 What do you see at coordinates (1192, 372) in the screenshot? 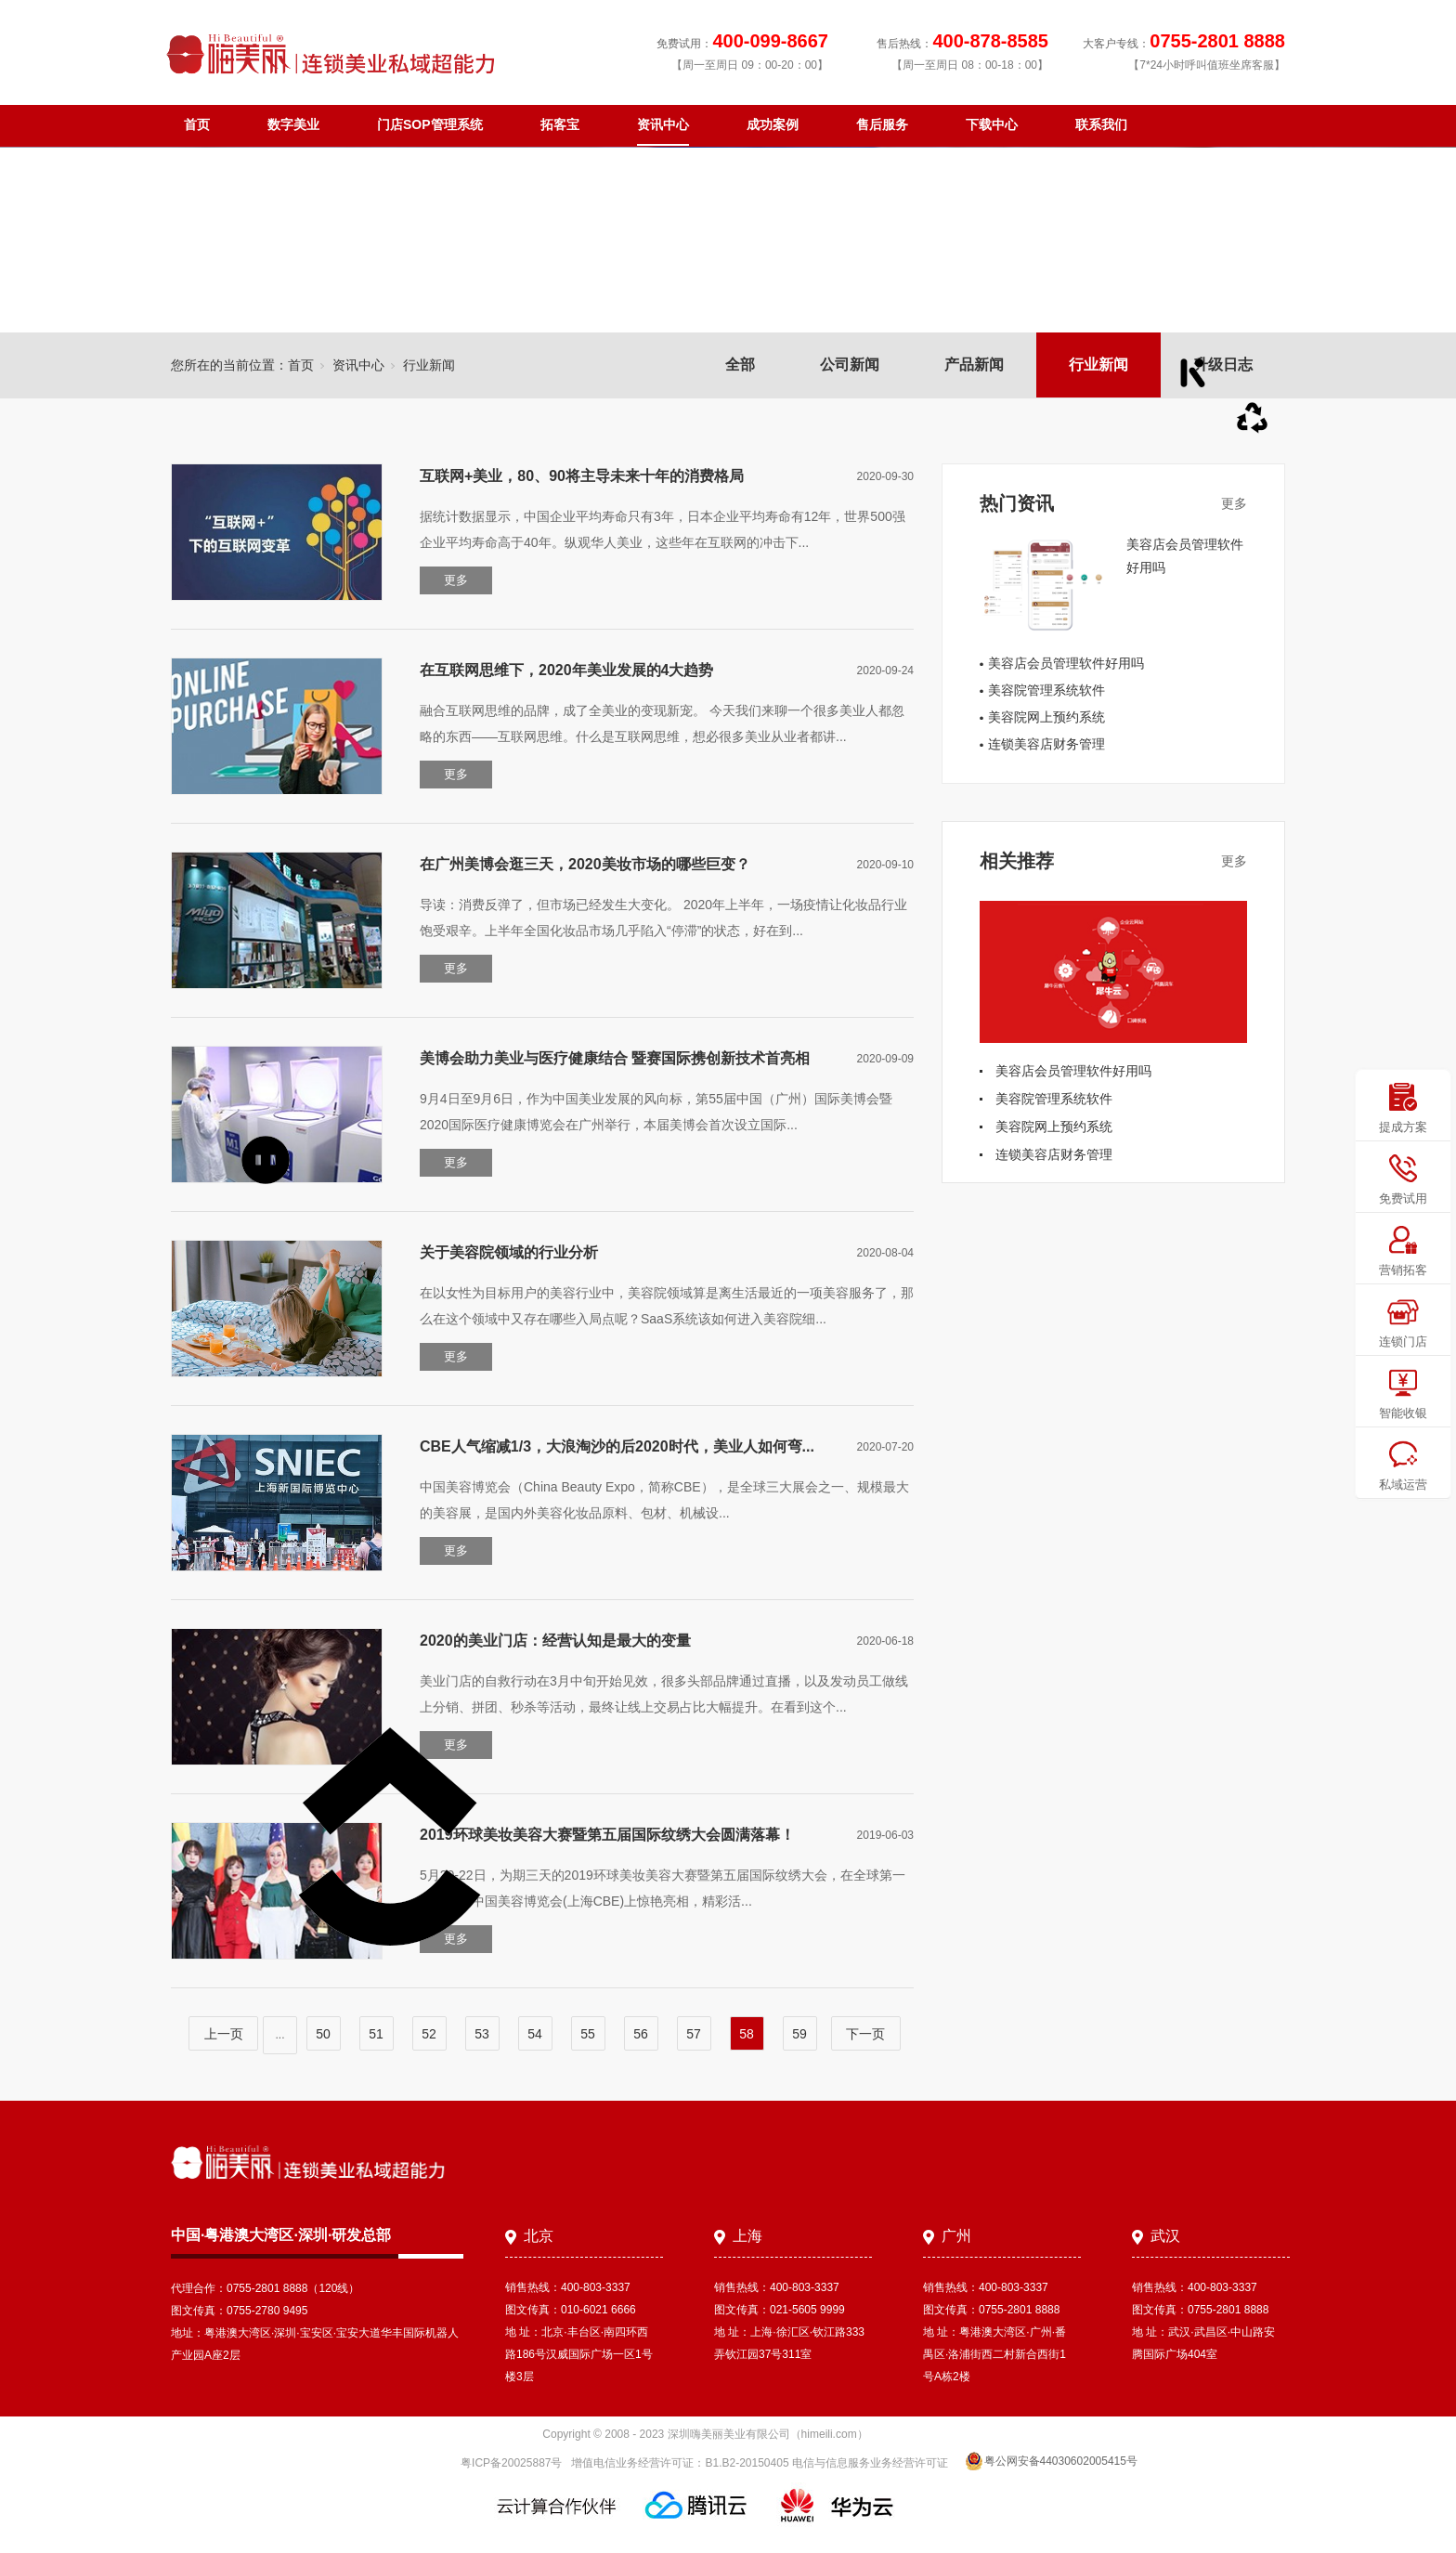
I see `kaios mobile operating system logo` at bounding box center [1192, 372].